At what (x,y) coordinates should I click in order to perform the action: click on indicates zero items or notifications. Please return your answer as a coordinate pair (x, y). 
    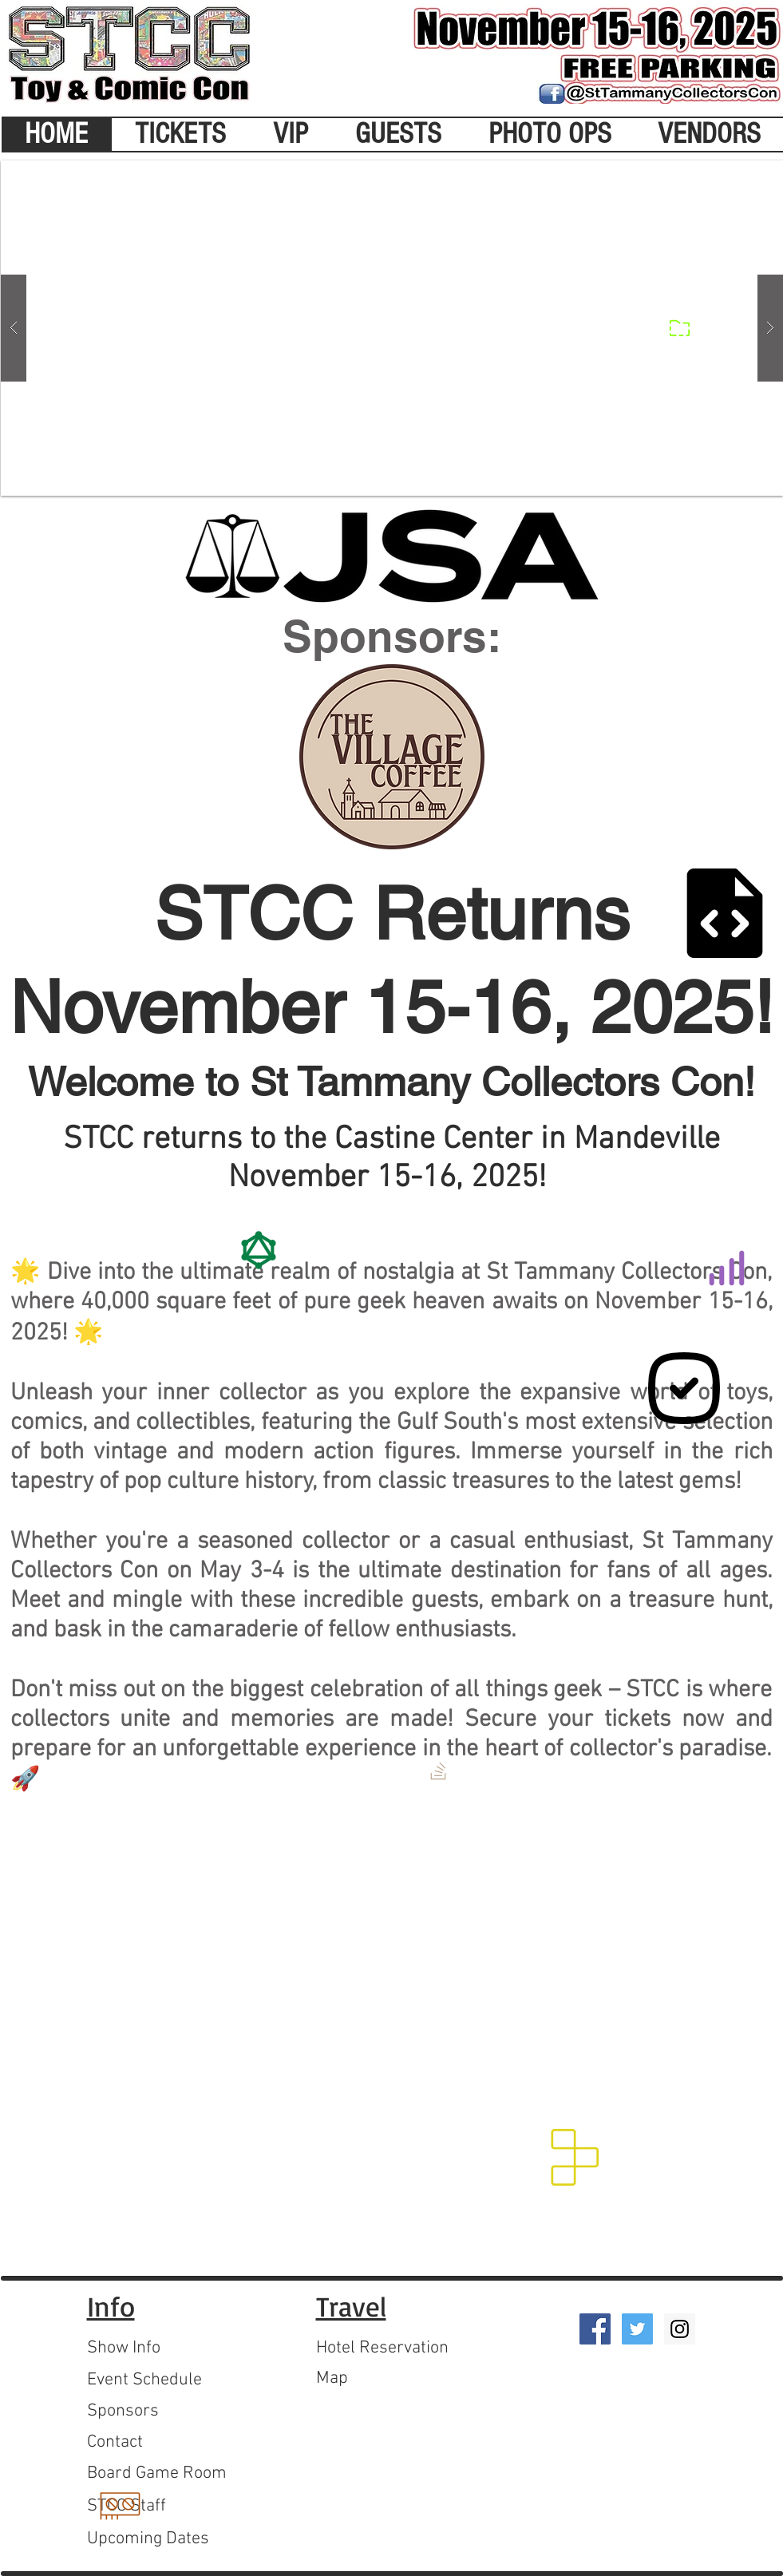
    Looking at the image, I should click on (180, 738).